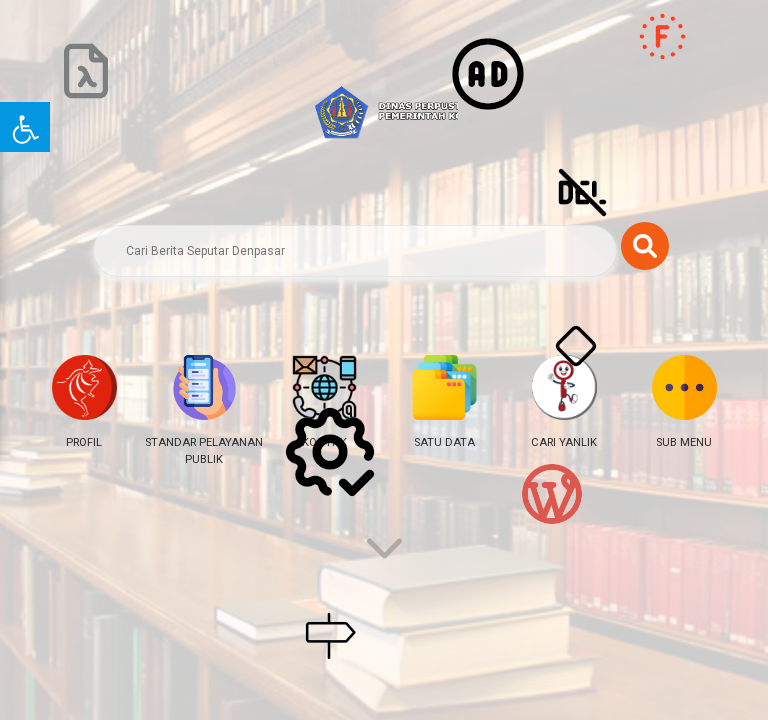 The width and height of the screenshot is (768, 720). What do you see at coordinates (662, 36) in the screenshot?
I see `indicates a draft or pending Facebook connection` at bounding box center [662, 36].